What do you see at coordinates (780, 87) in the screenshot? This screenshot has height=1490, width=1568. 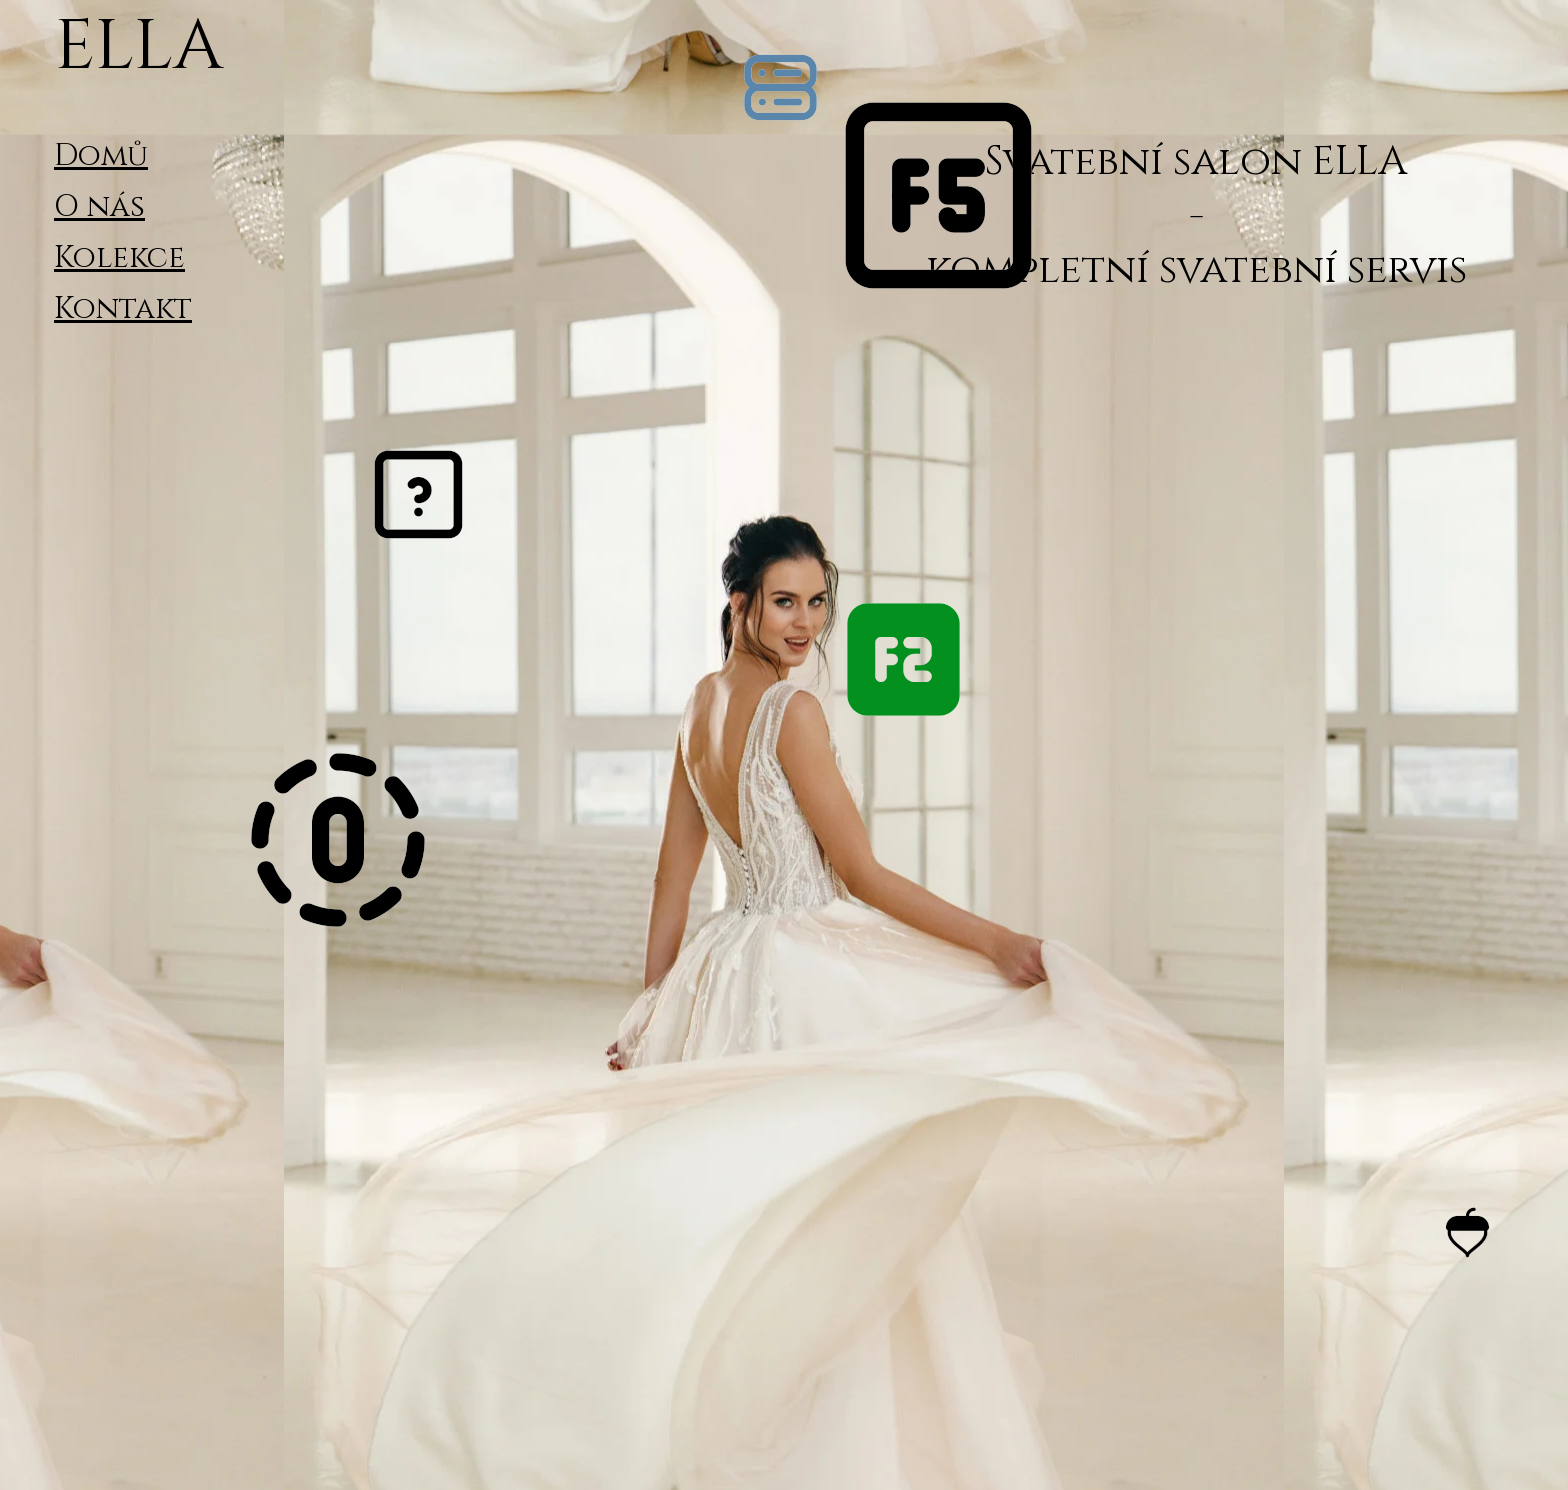 I see `view server status` at bounding box center [780, 87].